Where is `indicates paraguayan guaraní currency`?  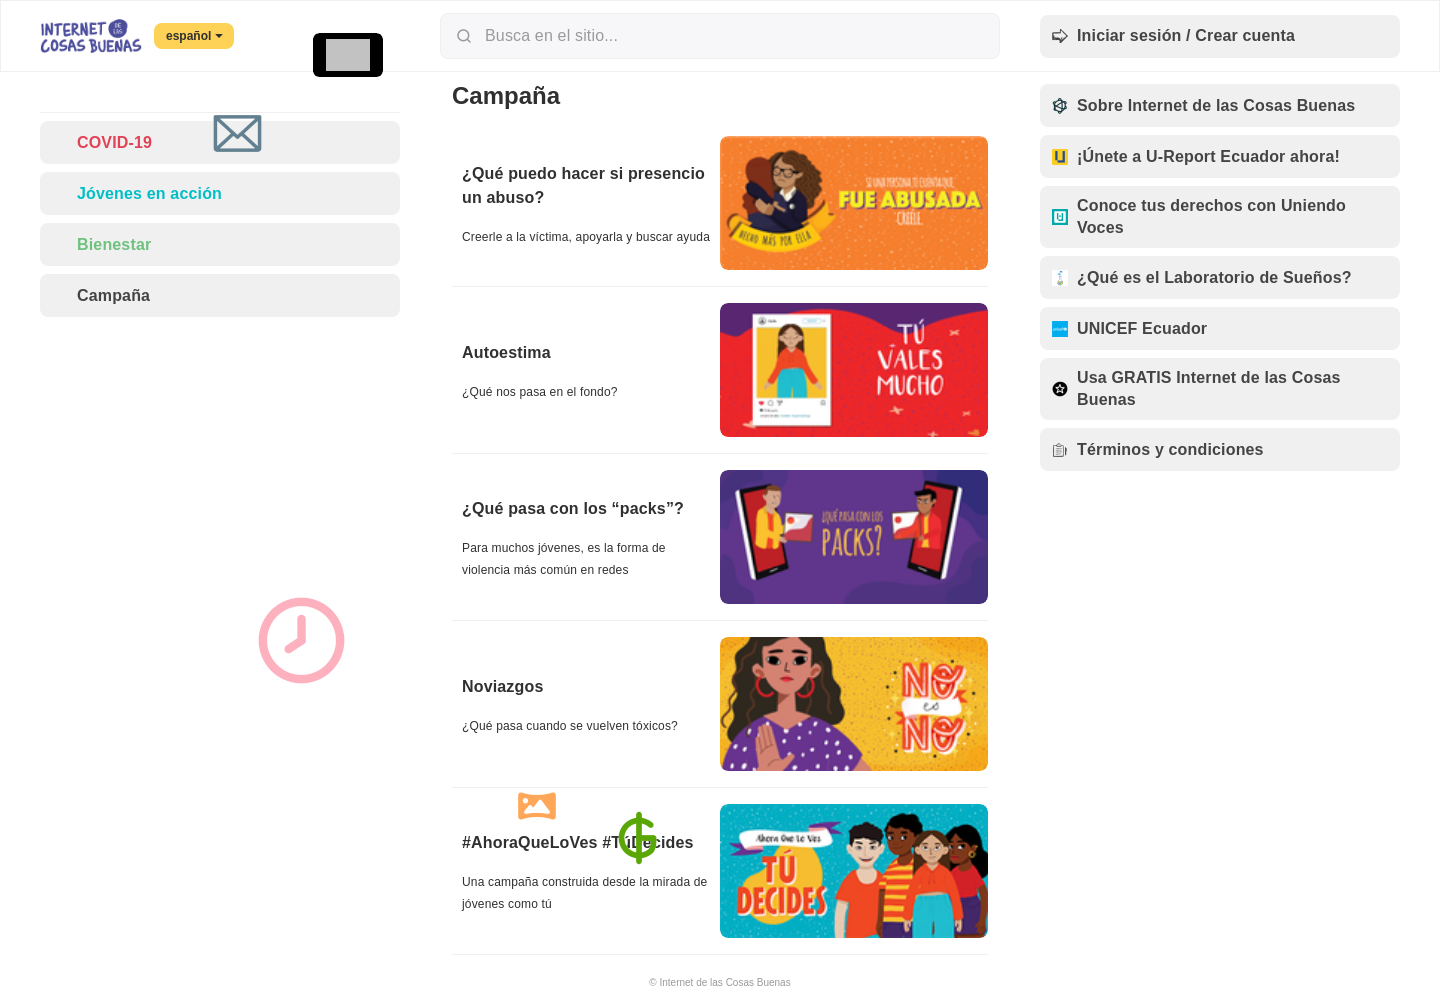 indicates paraguayan guaraní currency is located at coordinates (639, 838).